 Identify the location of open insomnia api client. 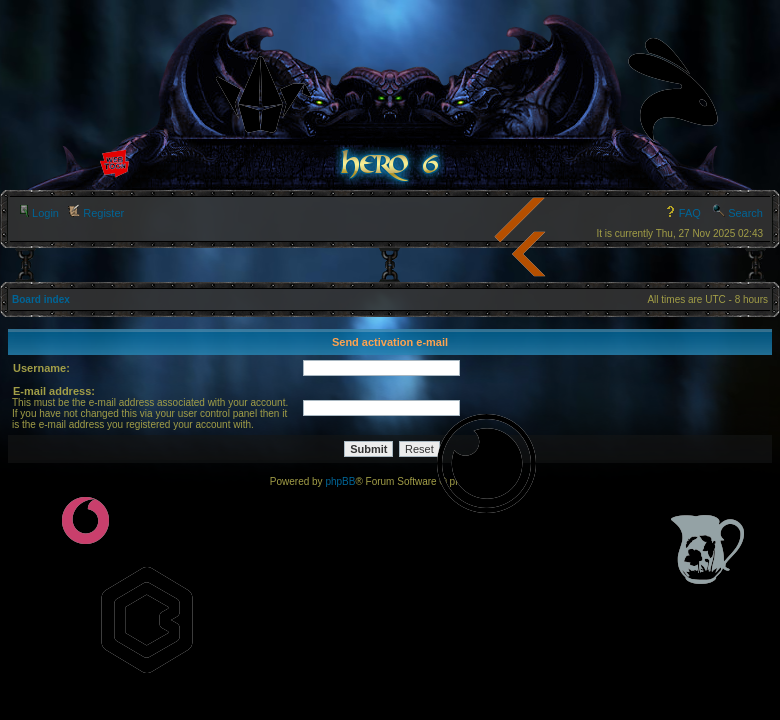
(486, 463).